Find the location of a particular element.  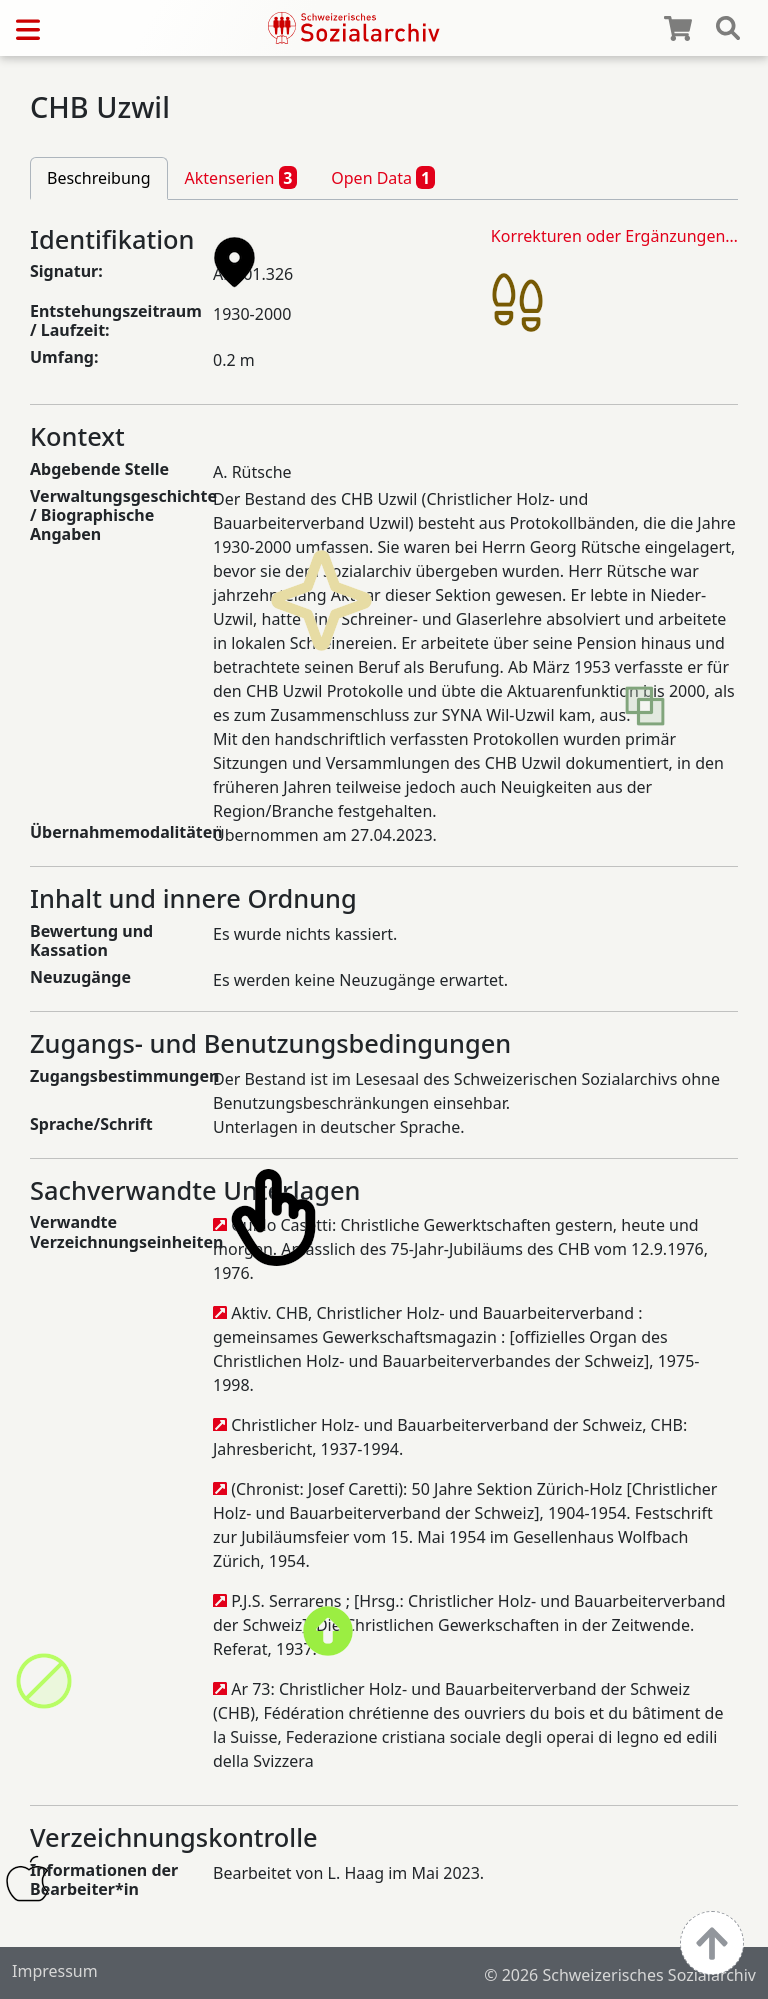

exclude overlapping areas in a design tool is located at coordinates (645, 706).